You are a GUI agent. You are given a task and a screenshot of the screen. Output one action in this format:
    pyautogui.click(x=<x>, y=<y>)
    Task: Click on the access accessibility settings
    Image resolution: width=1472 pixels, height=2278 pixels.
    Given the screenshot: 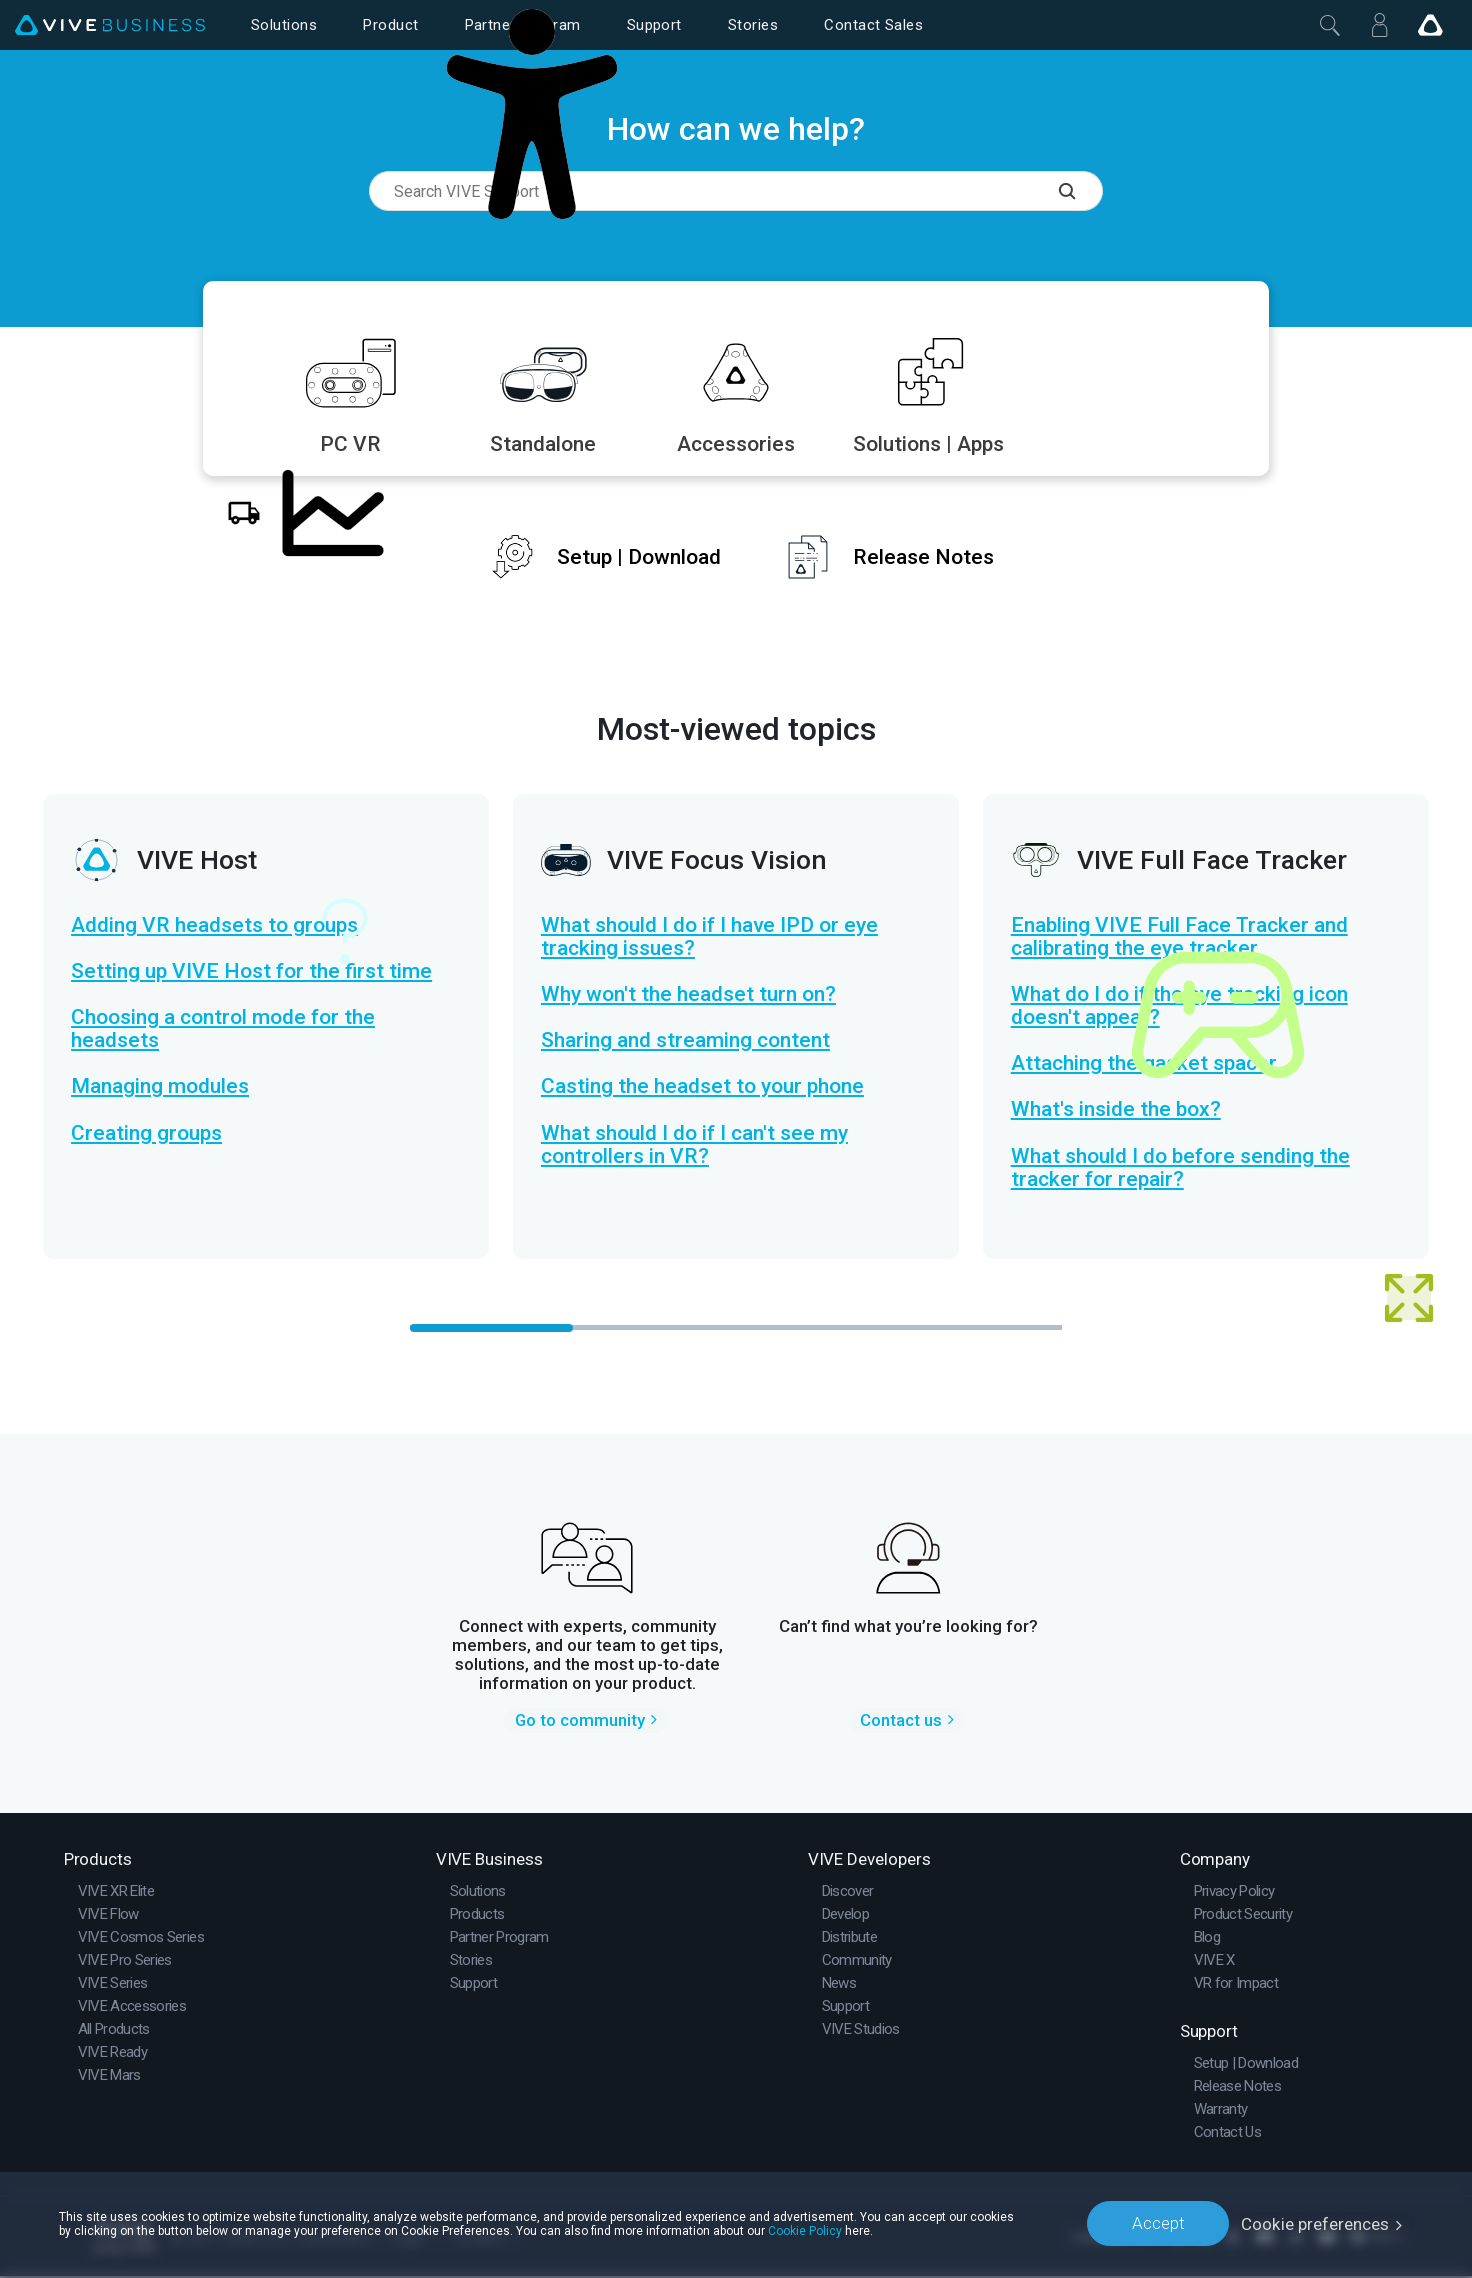 What is the action you would take?
    pyautogui.click(x=532, y=114)
    